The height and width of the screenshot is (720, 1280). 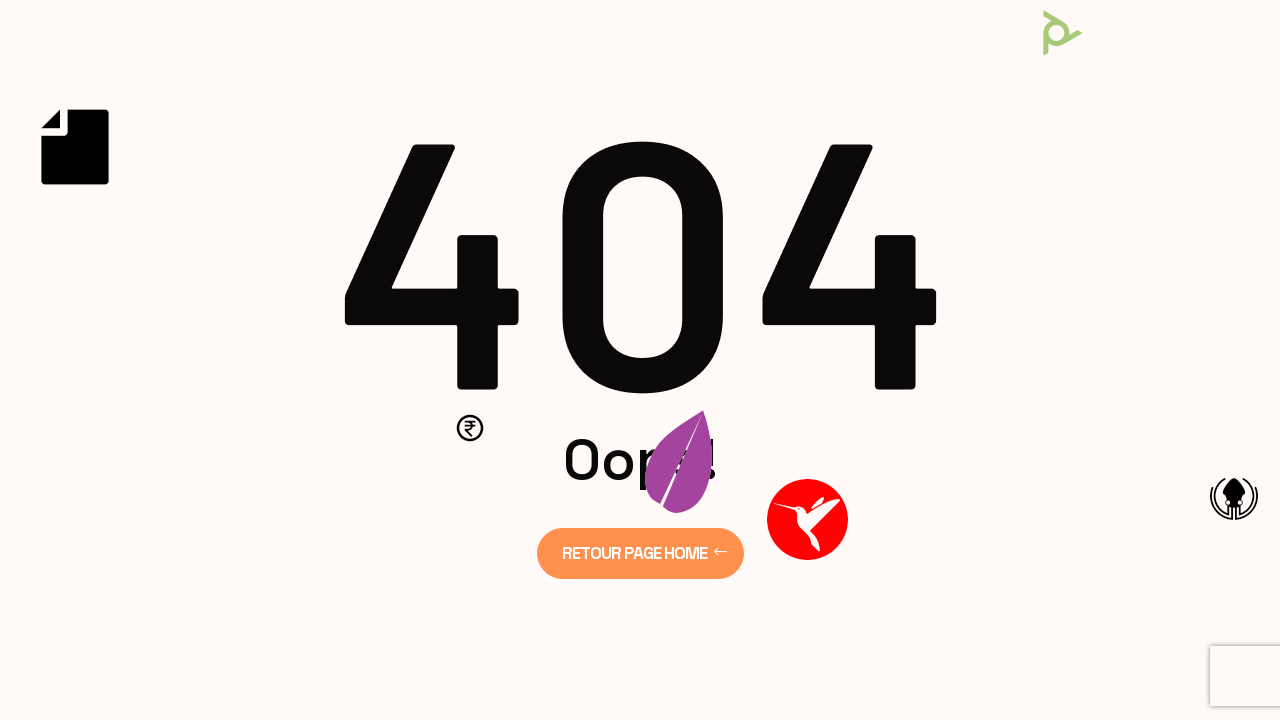 I want to click on InterBase database software logo, so click(x=807, y=519).